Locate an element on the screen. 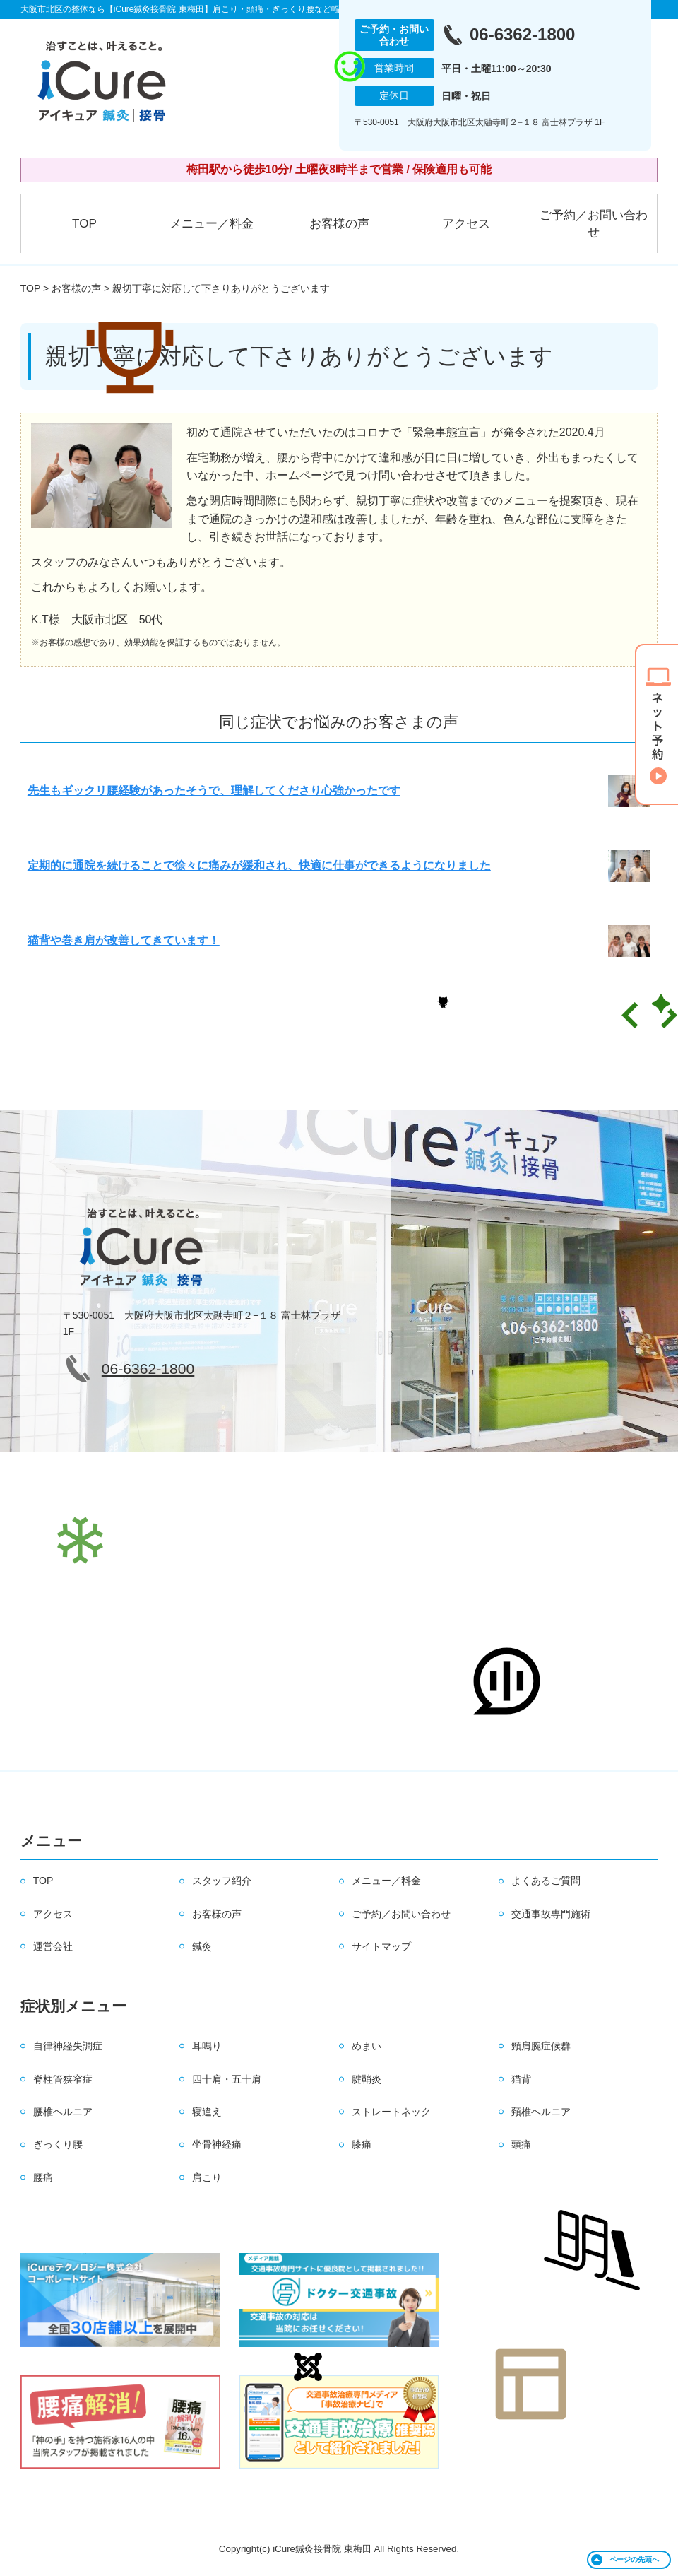 This screenshot has width=678, height=2576. open the Kenmei manga tracking app is located at coordinates (592, 2250).